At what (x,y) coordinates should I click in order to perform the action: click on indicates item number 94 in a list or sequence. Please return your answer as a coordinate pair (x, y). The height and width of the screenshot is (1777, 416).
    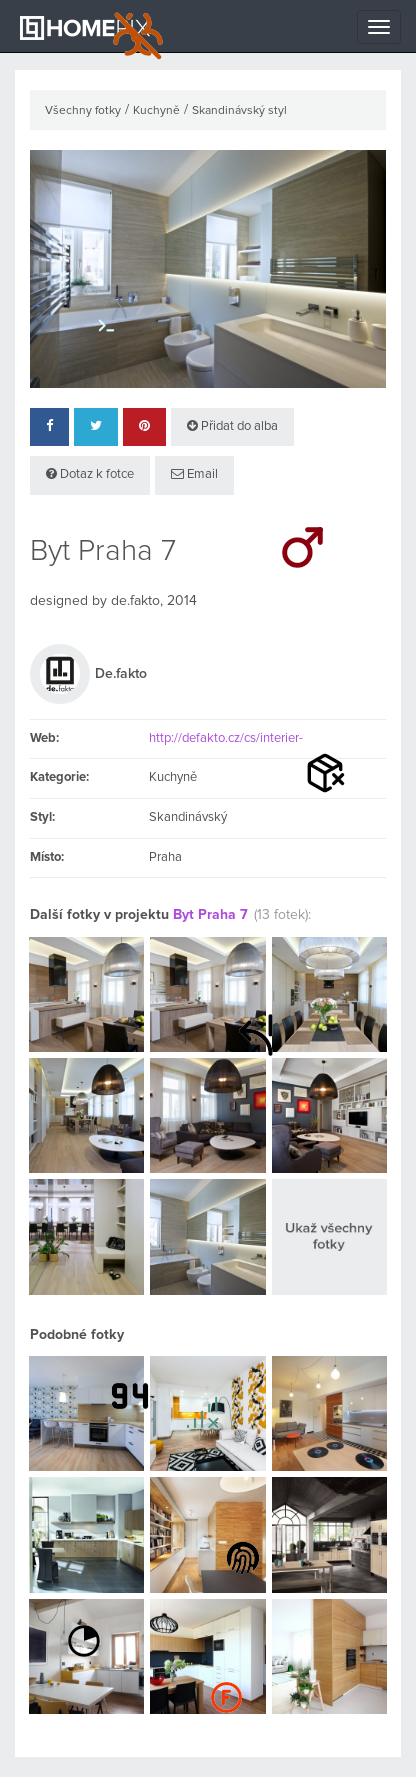
    Looking at the image, I should click on (130, 1396).